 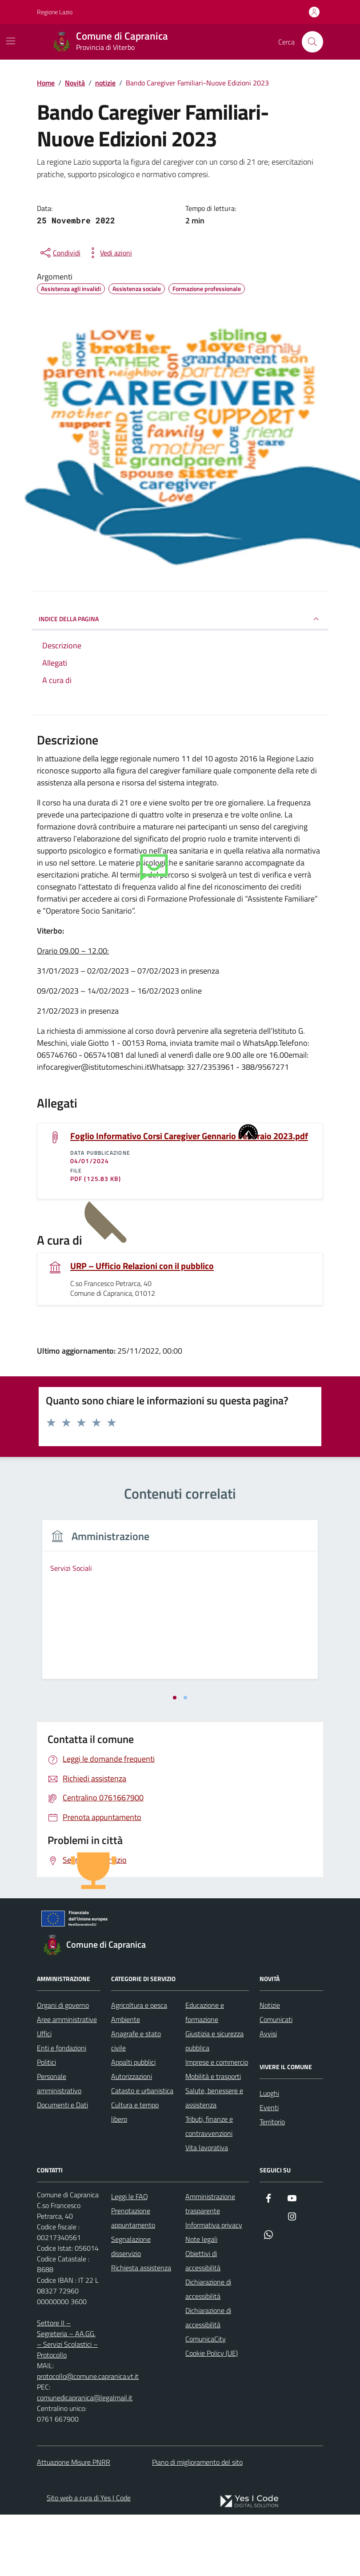 I want to click on view achievements or awards, so click(x=93, y=1871).